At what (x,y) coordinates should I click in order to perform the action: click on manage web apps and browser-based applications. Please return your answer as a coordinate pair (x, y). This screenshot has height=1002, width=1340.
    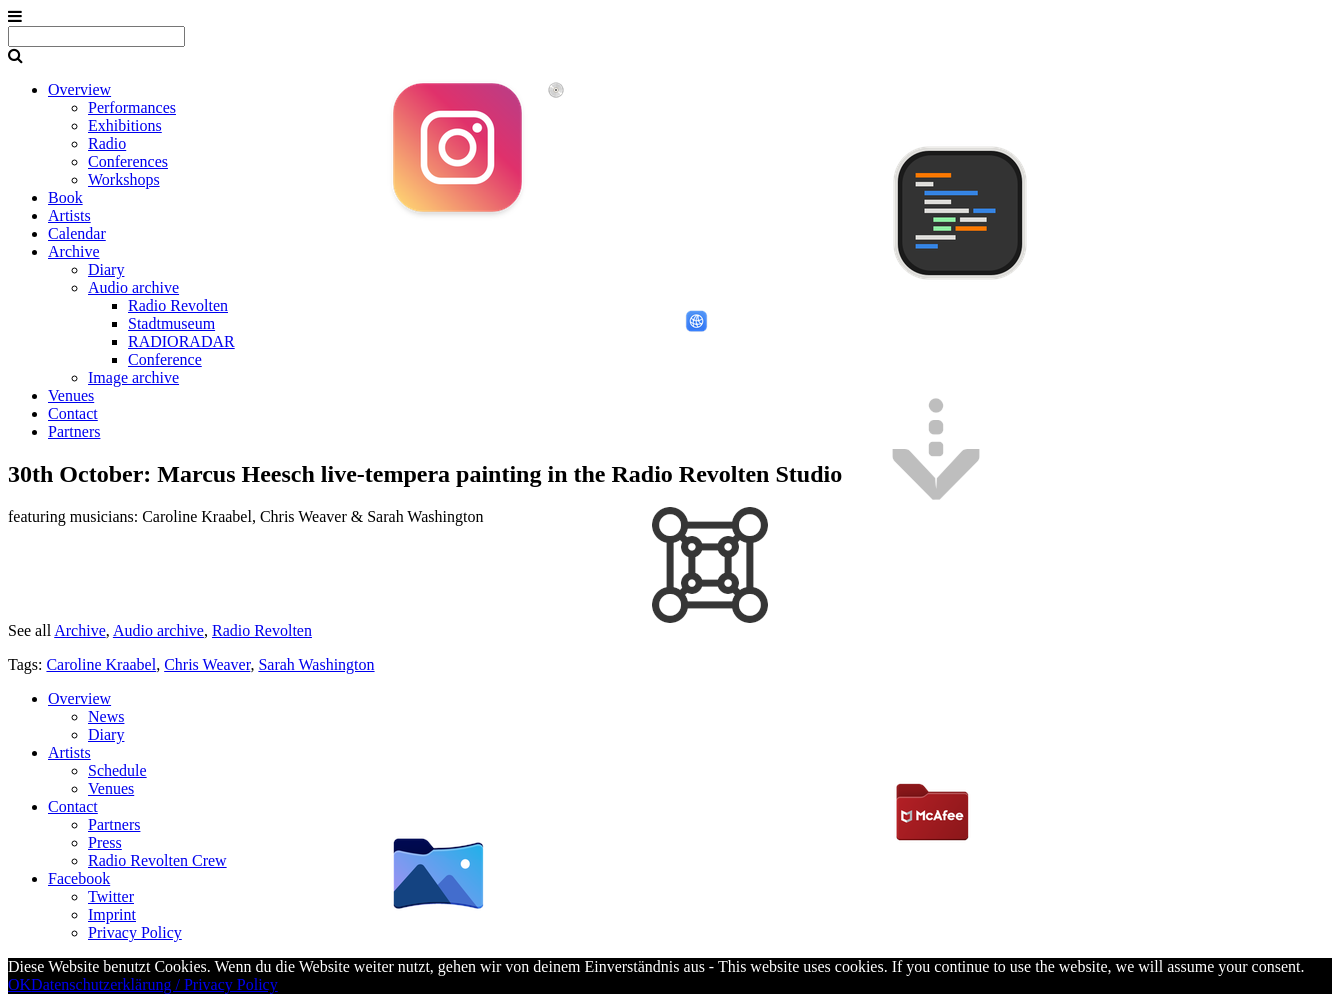
    Looking at the image, I should click on (696, 321).